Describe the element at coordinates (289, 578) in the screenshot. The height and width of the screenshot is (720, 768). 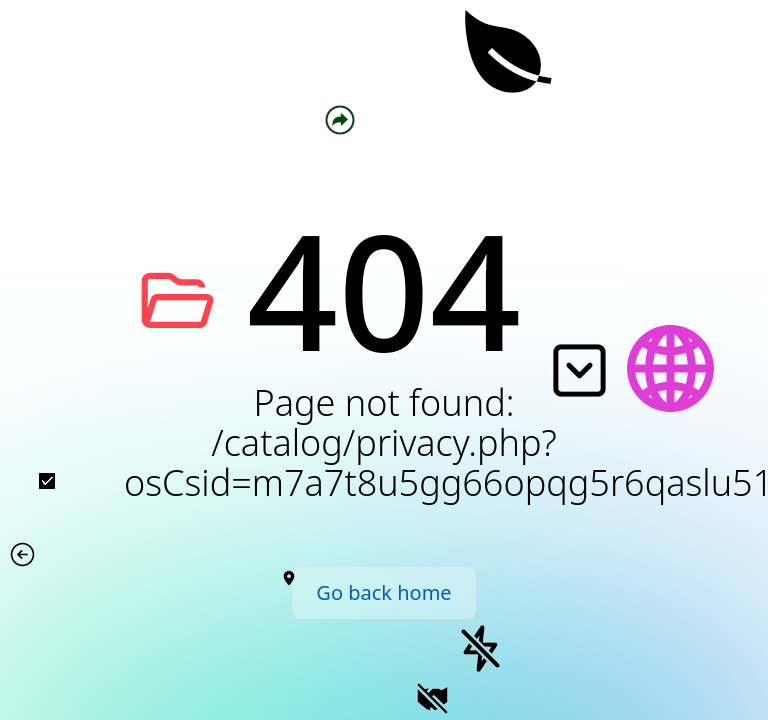
I see `view or set a location on the map` at that location.